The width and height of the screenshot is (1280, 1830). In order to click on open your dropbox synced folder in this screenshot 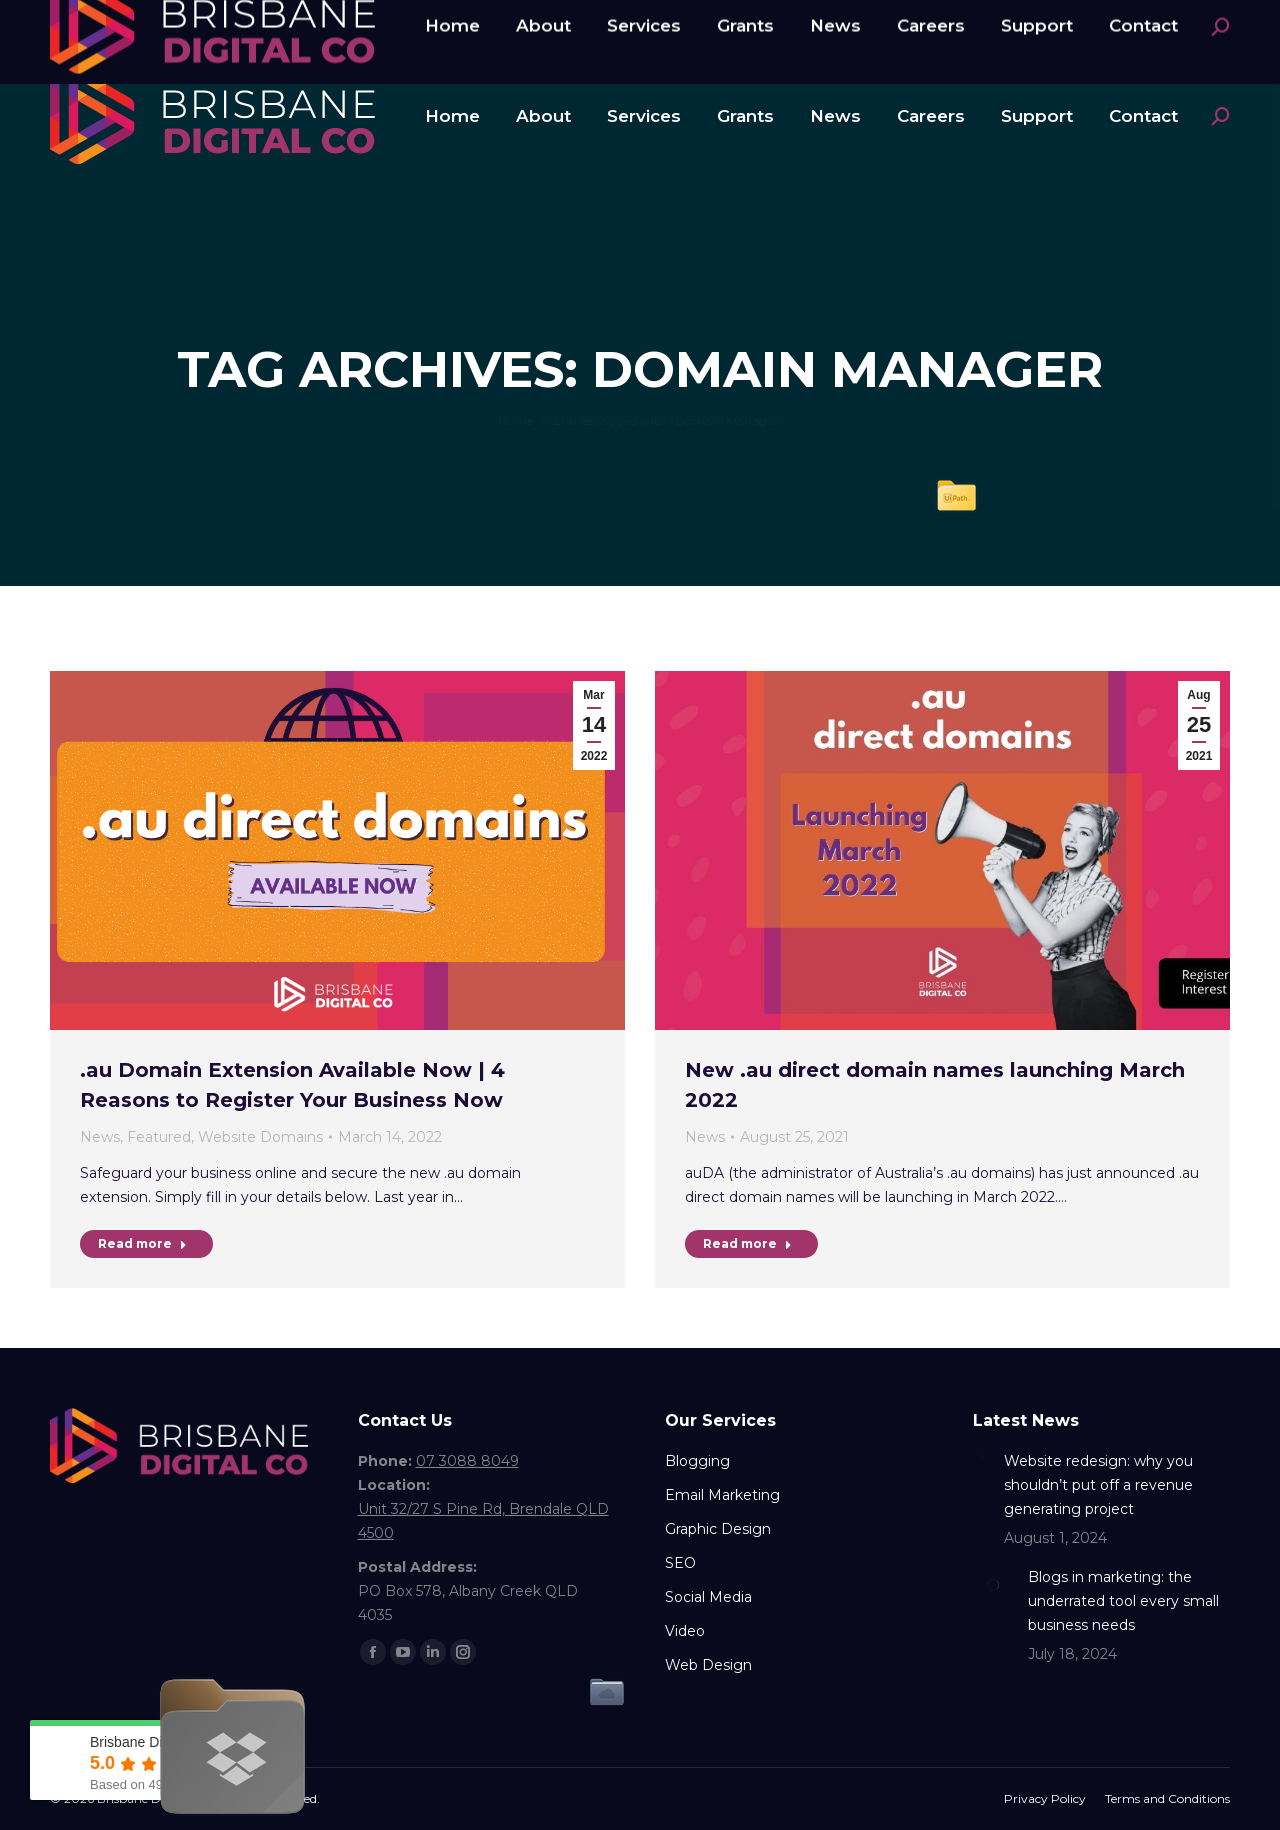, I will do `click(232, 1746)`.